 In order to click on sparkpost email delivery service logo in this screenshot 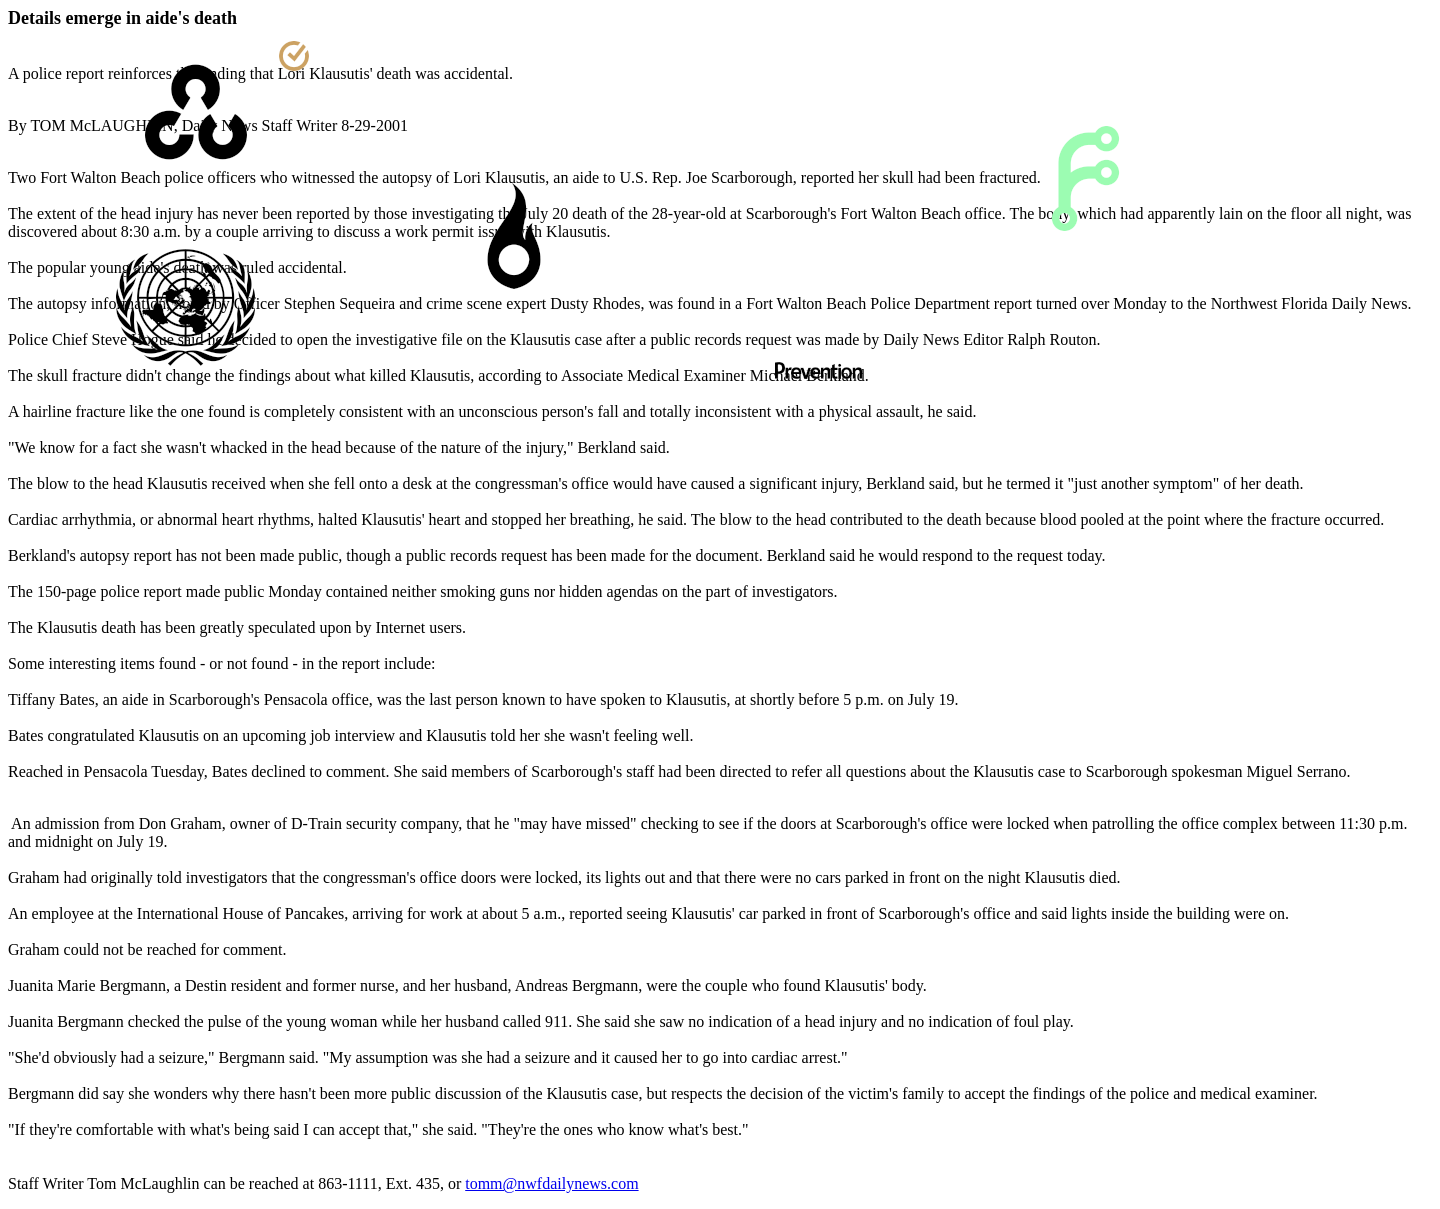, I will do `click(514, 236)`.